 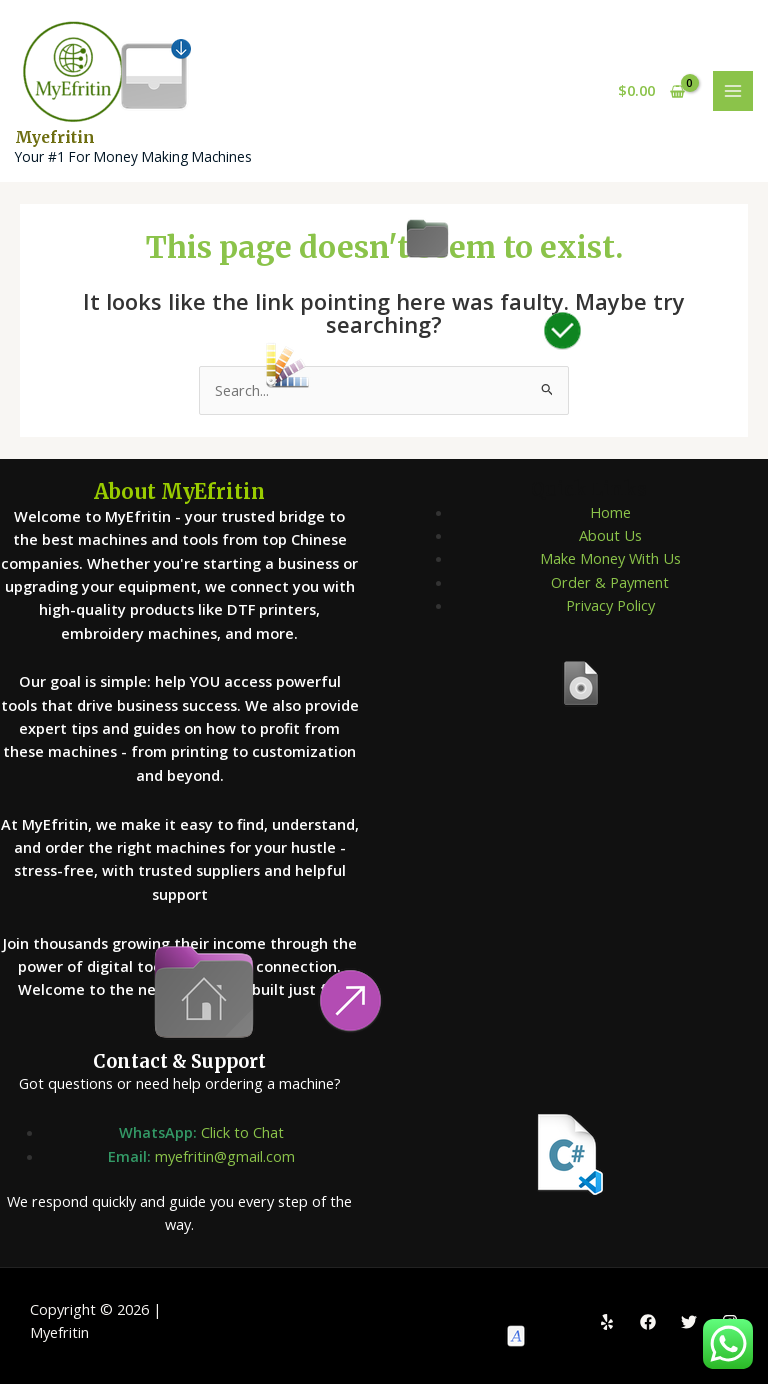 I want to click on a CD or disc image file, so click(x=581, y=684).